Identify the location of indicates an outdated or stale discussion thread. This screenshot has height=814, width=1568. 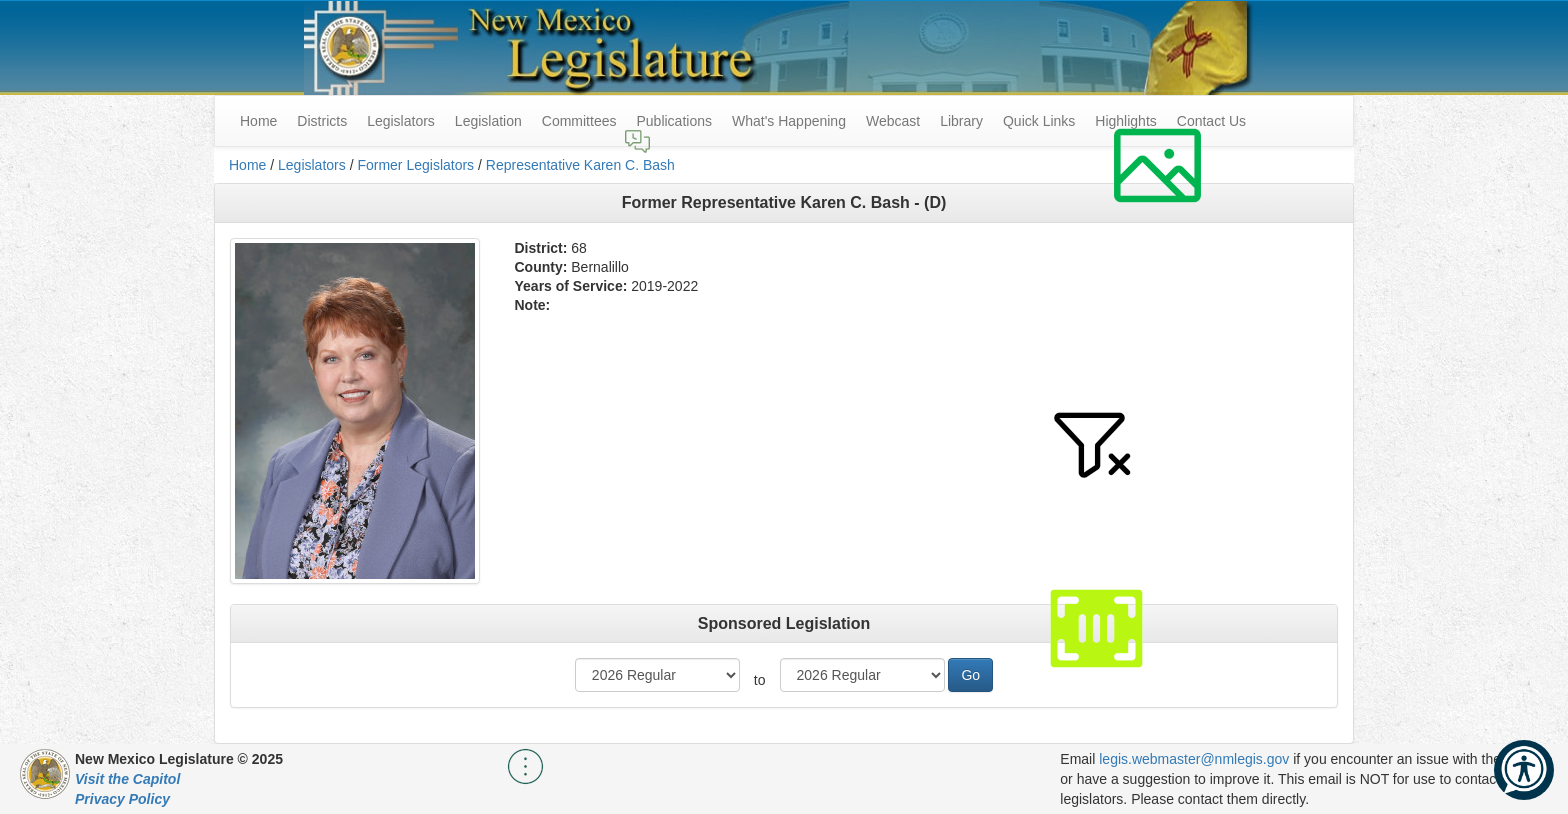
(637, 141).